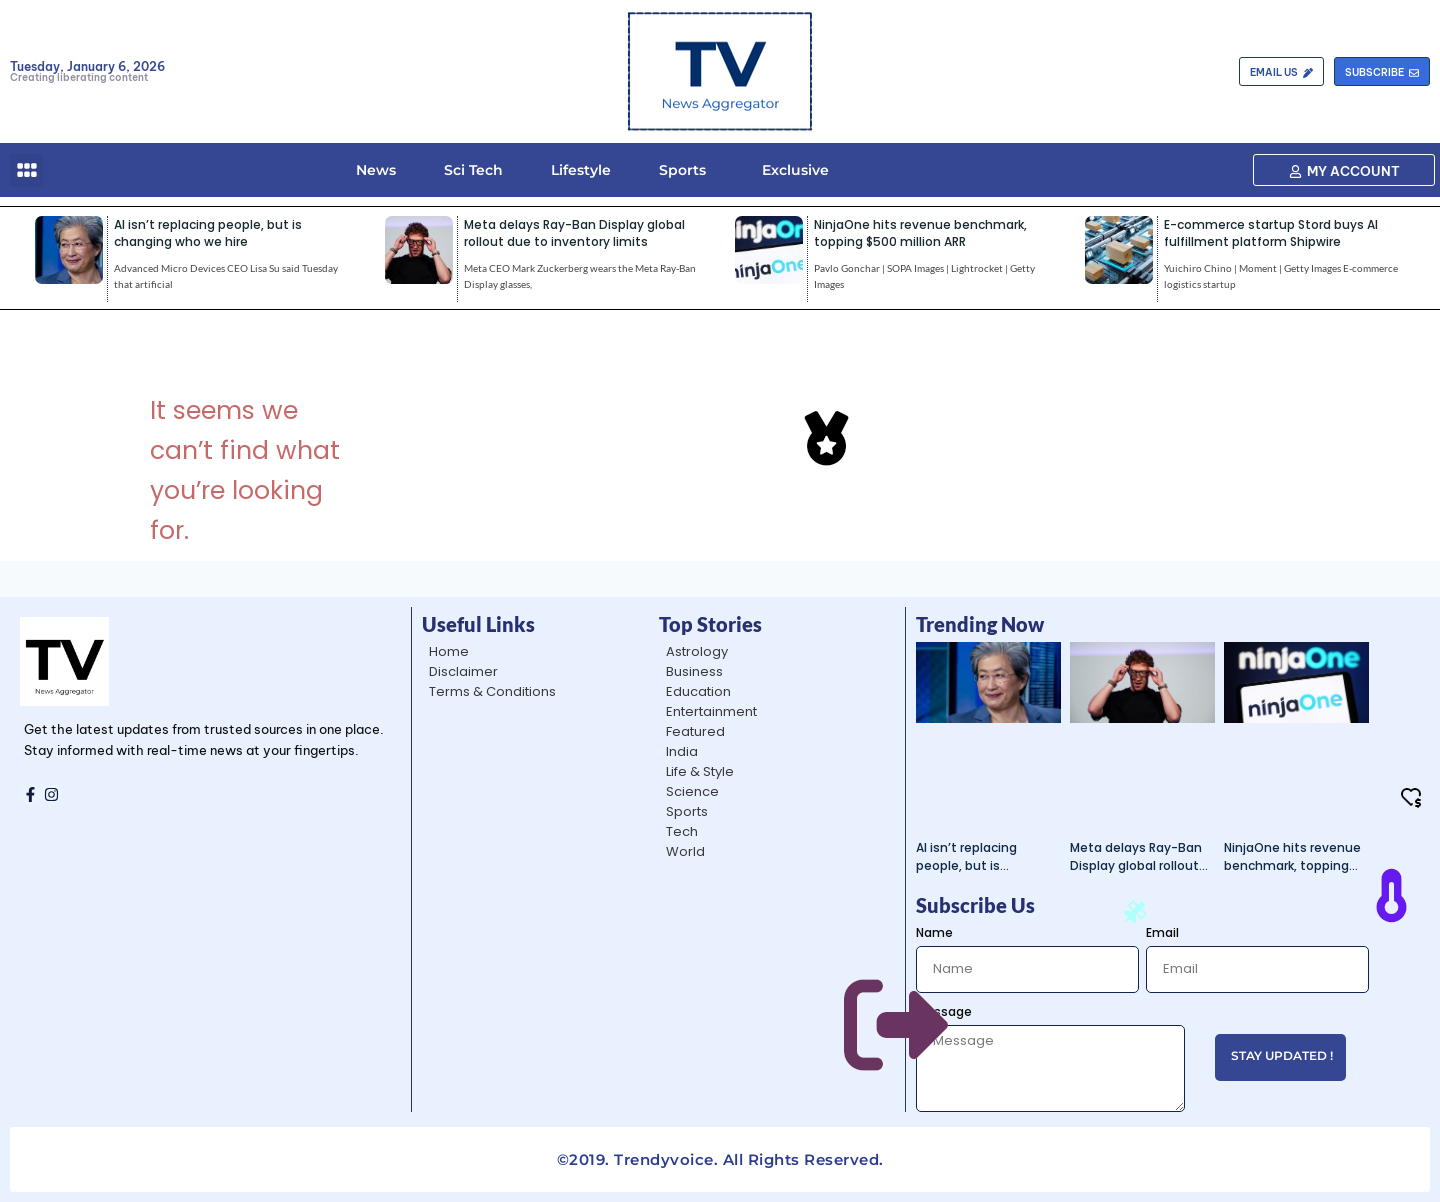  I want to click on donate to a cause or charity, so click(1411, 797).